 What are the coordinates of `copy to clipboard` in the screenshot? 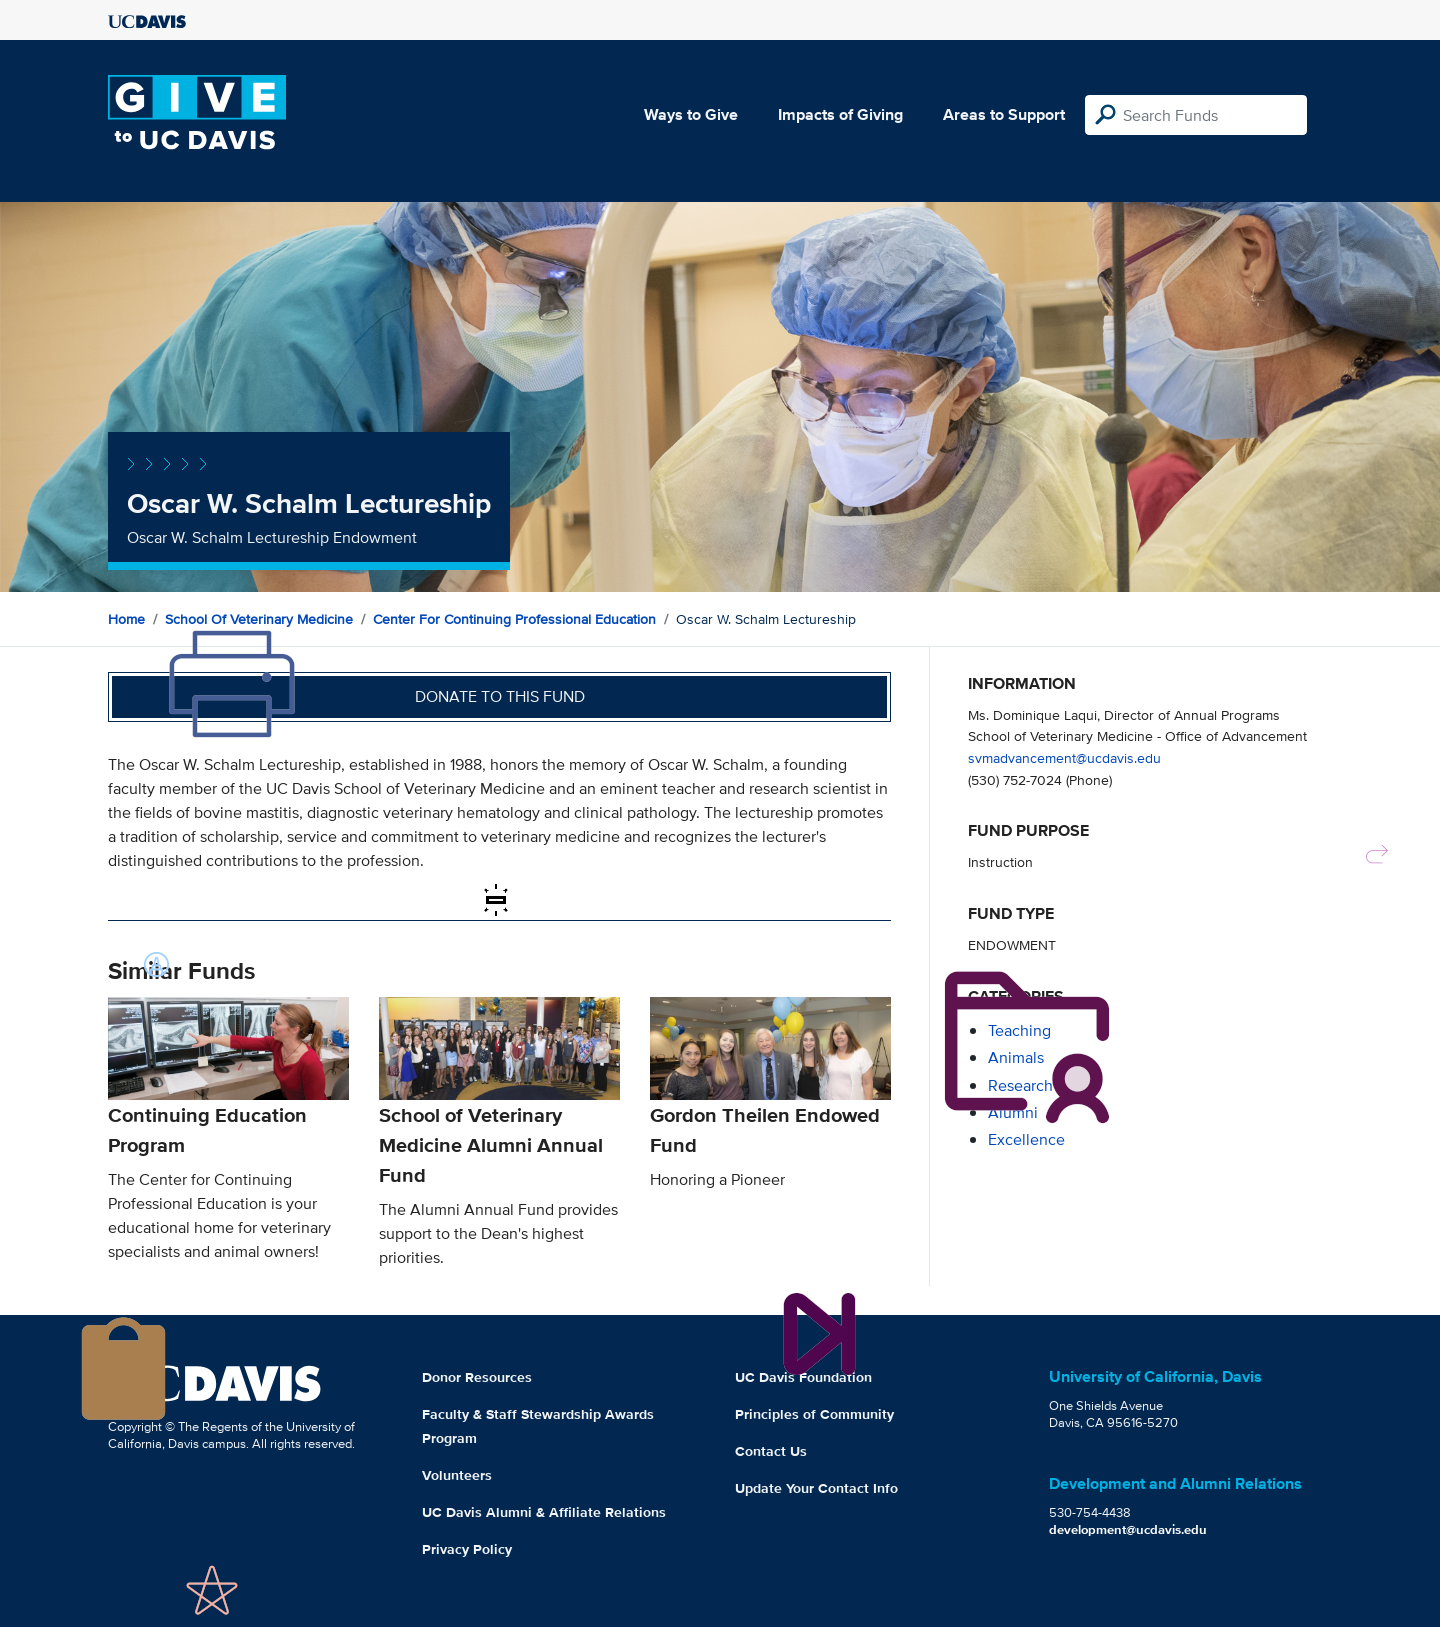 It's located at (123, 1370).